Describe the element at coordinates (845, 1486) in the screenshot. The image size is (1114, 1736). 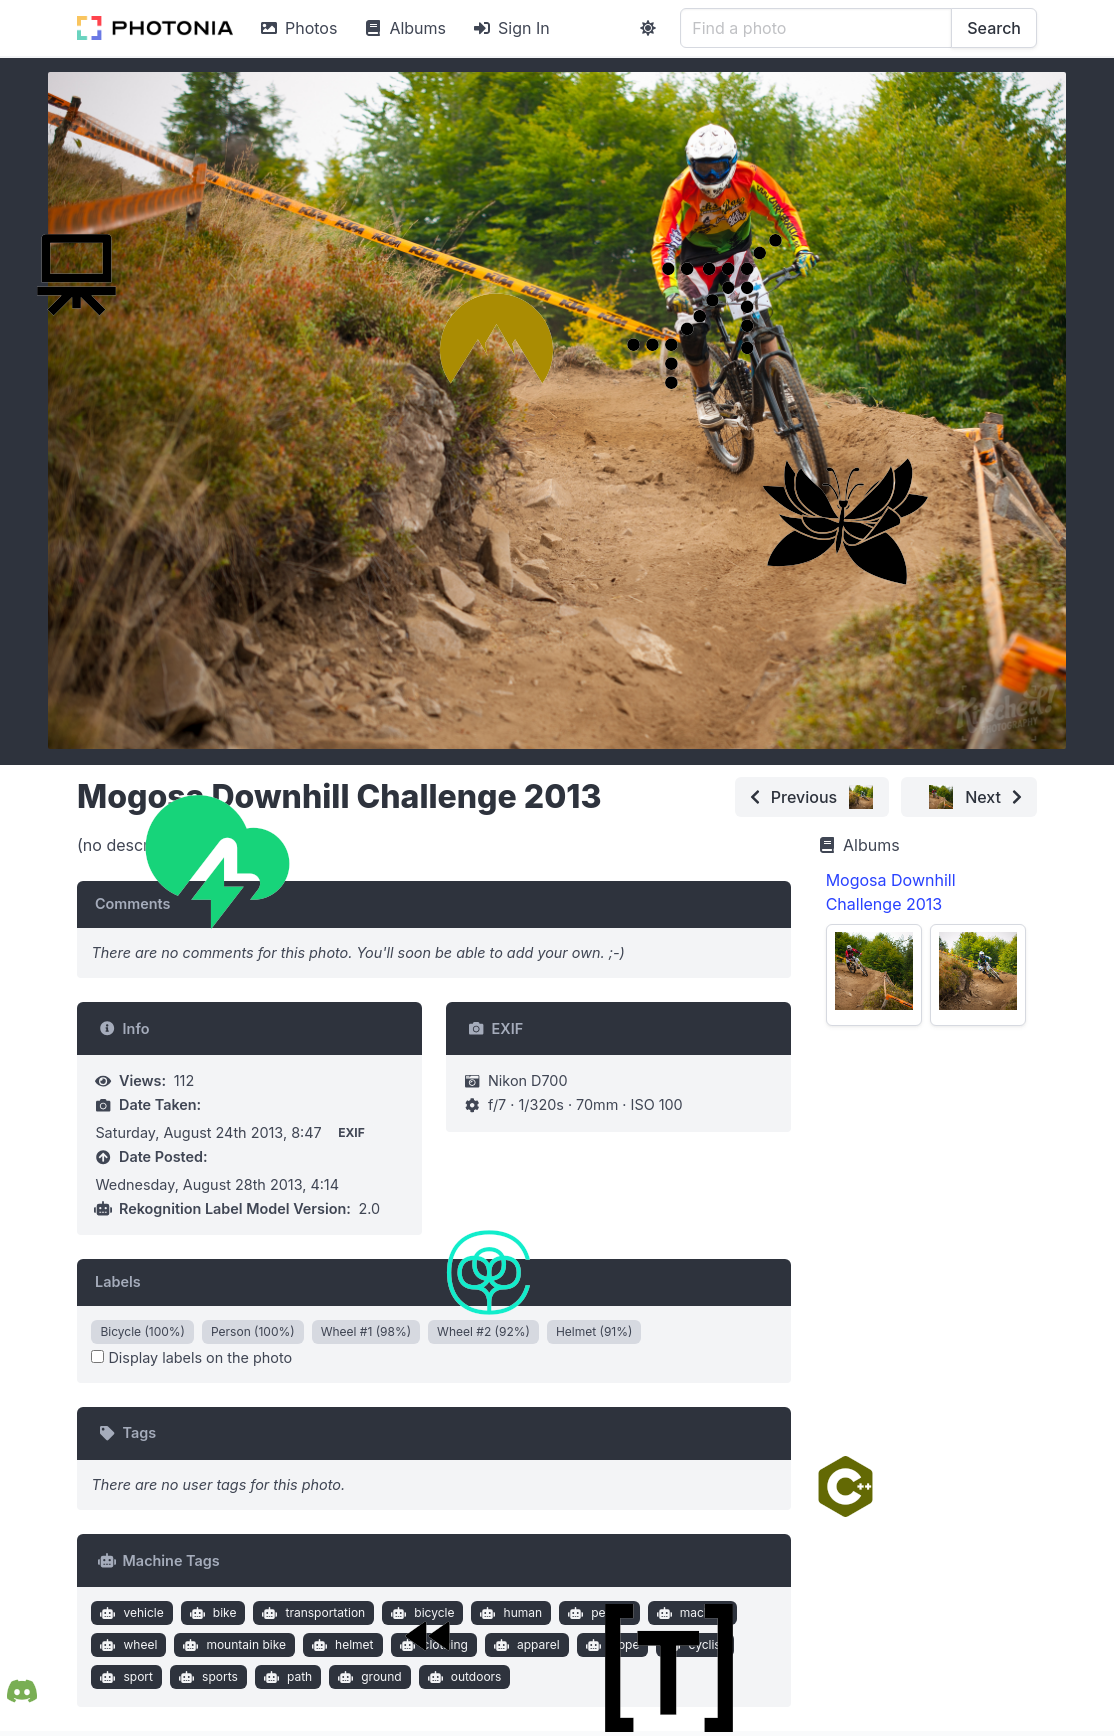
I see `indicates C++ programming language` at that location.